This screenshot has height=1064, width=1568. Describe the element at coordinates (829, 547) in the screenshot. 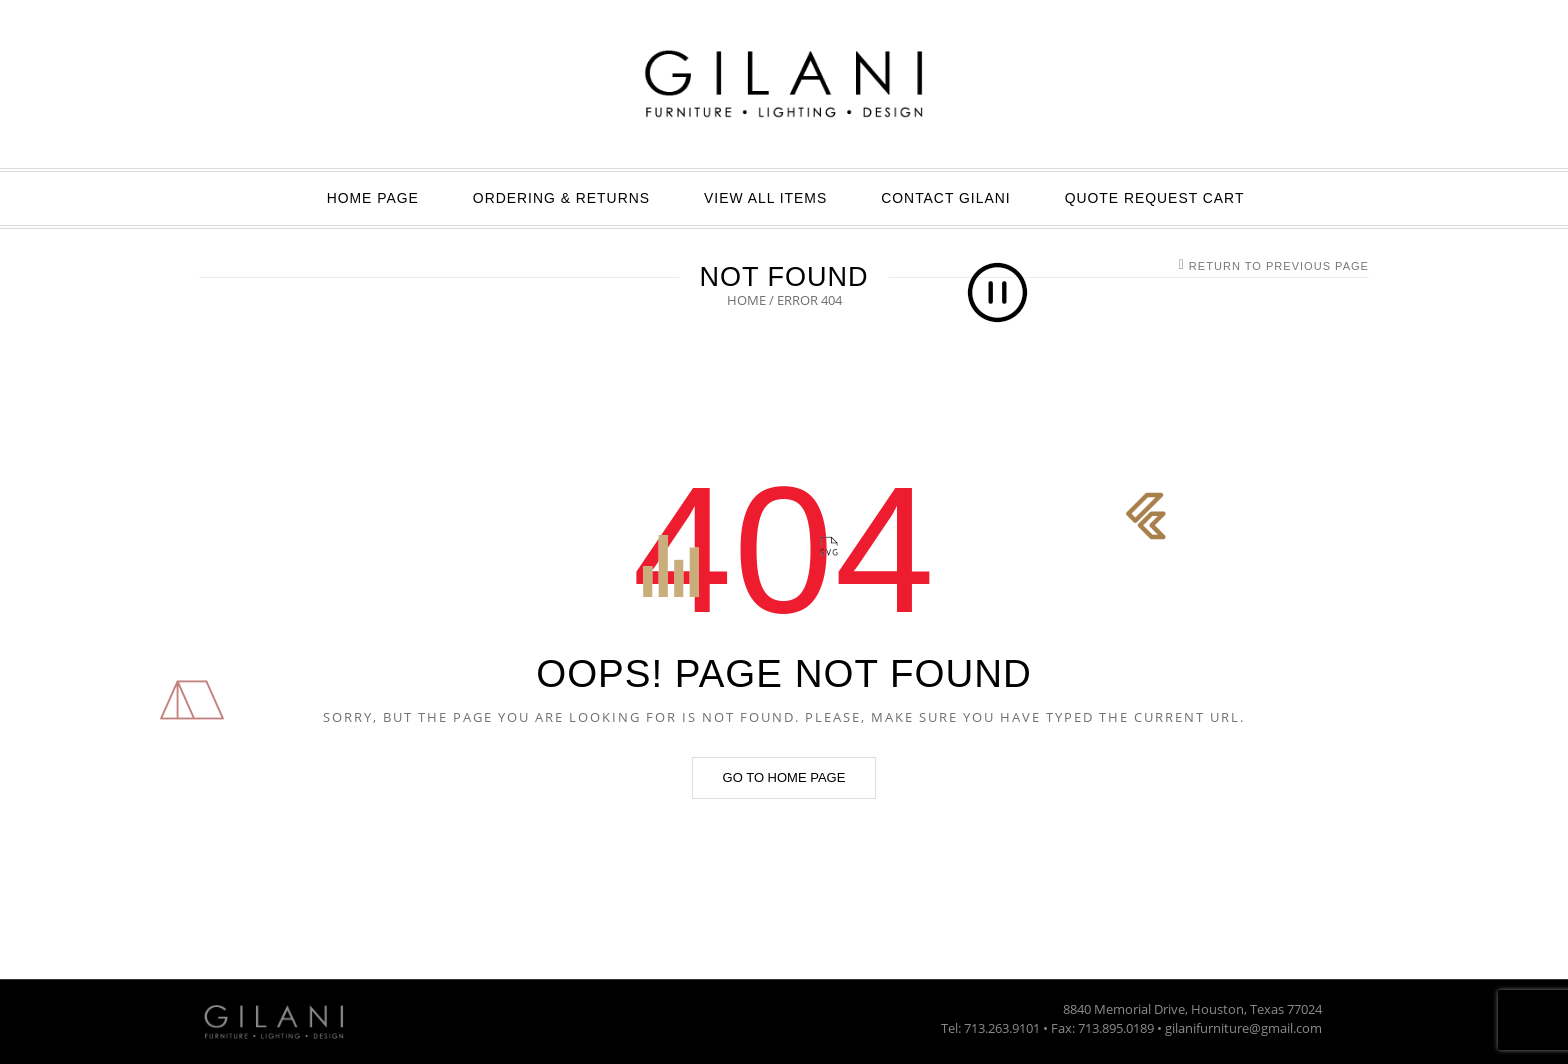

I see `open an SVG file` at that location.